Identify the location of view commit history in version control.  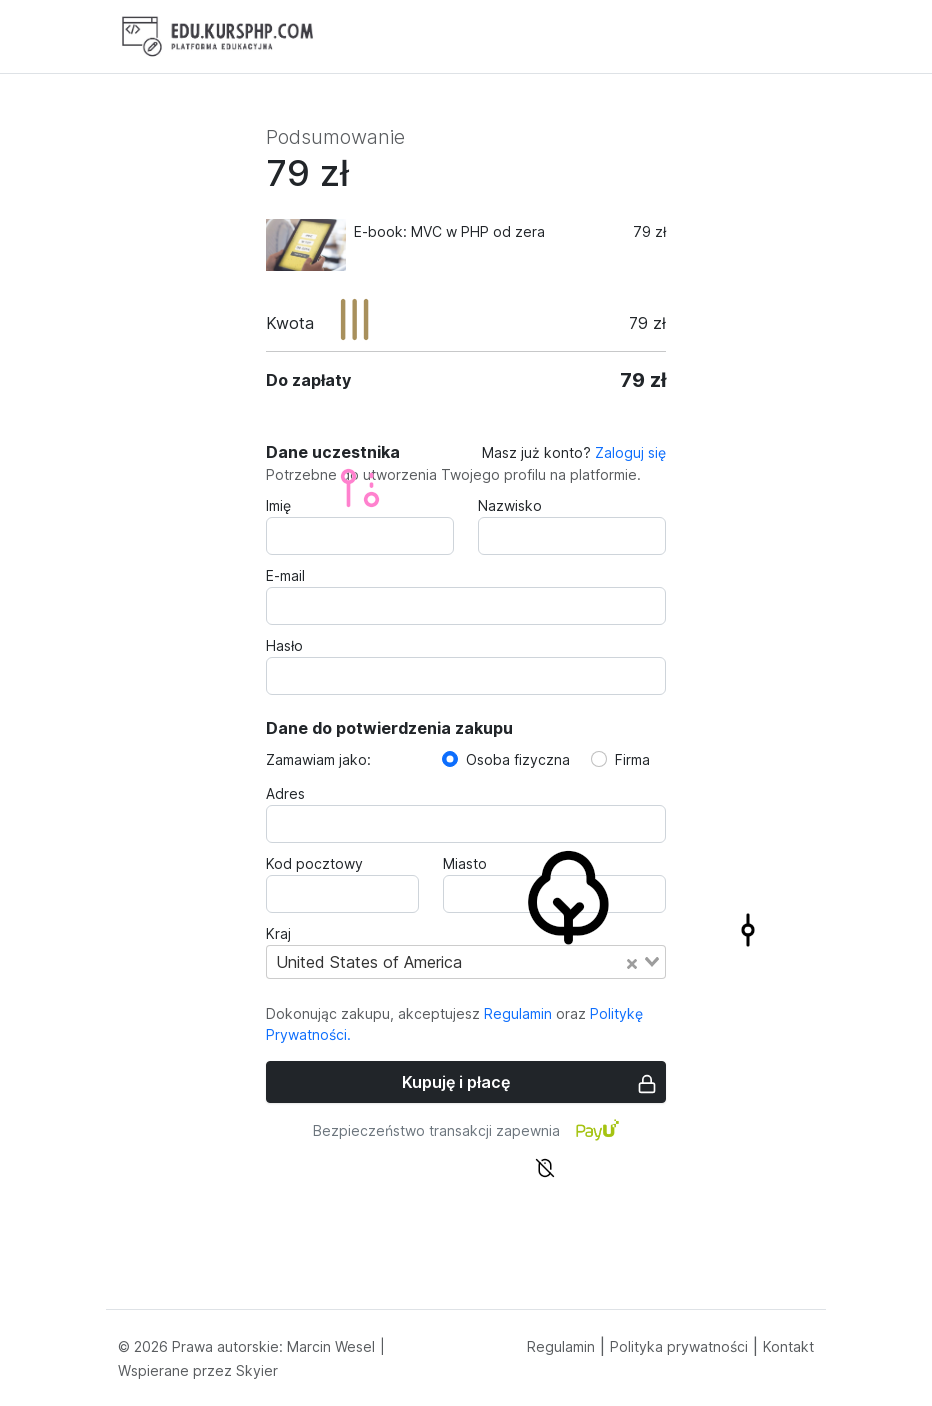
(748, 930).